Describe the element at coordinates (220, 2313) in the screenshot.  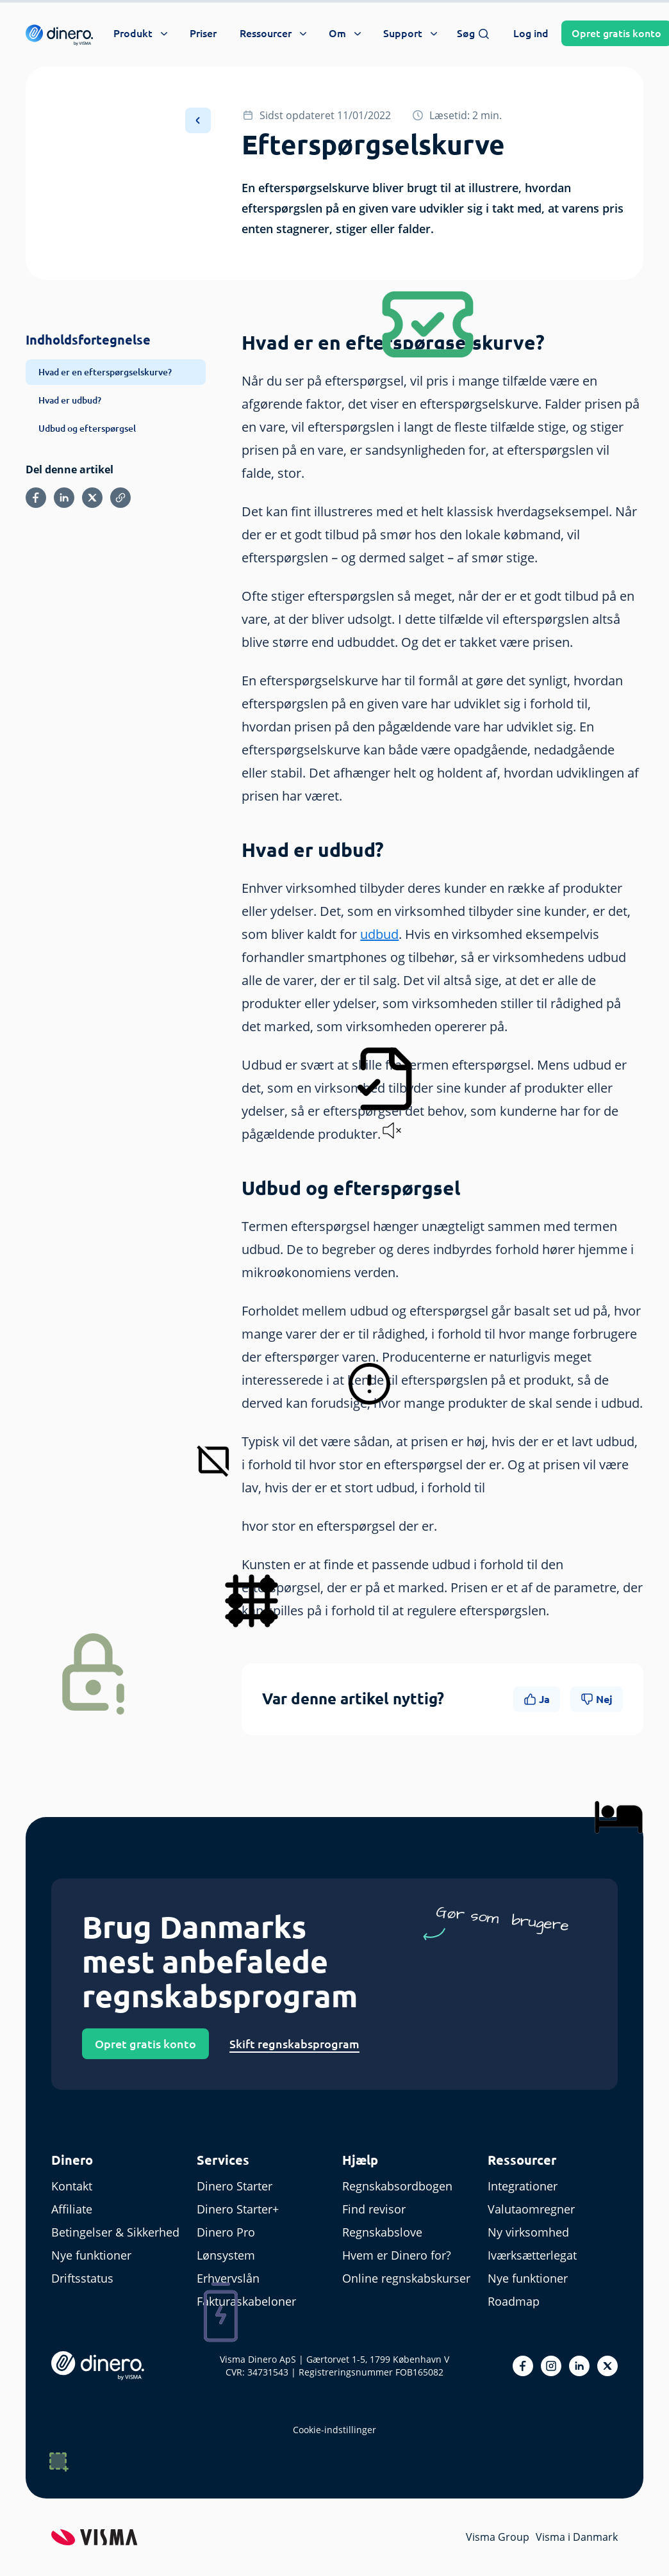
I see `indicates device is currently charging` at that location.